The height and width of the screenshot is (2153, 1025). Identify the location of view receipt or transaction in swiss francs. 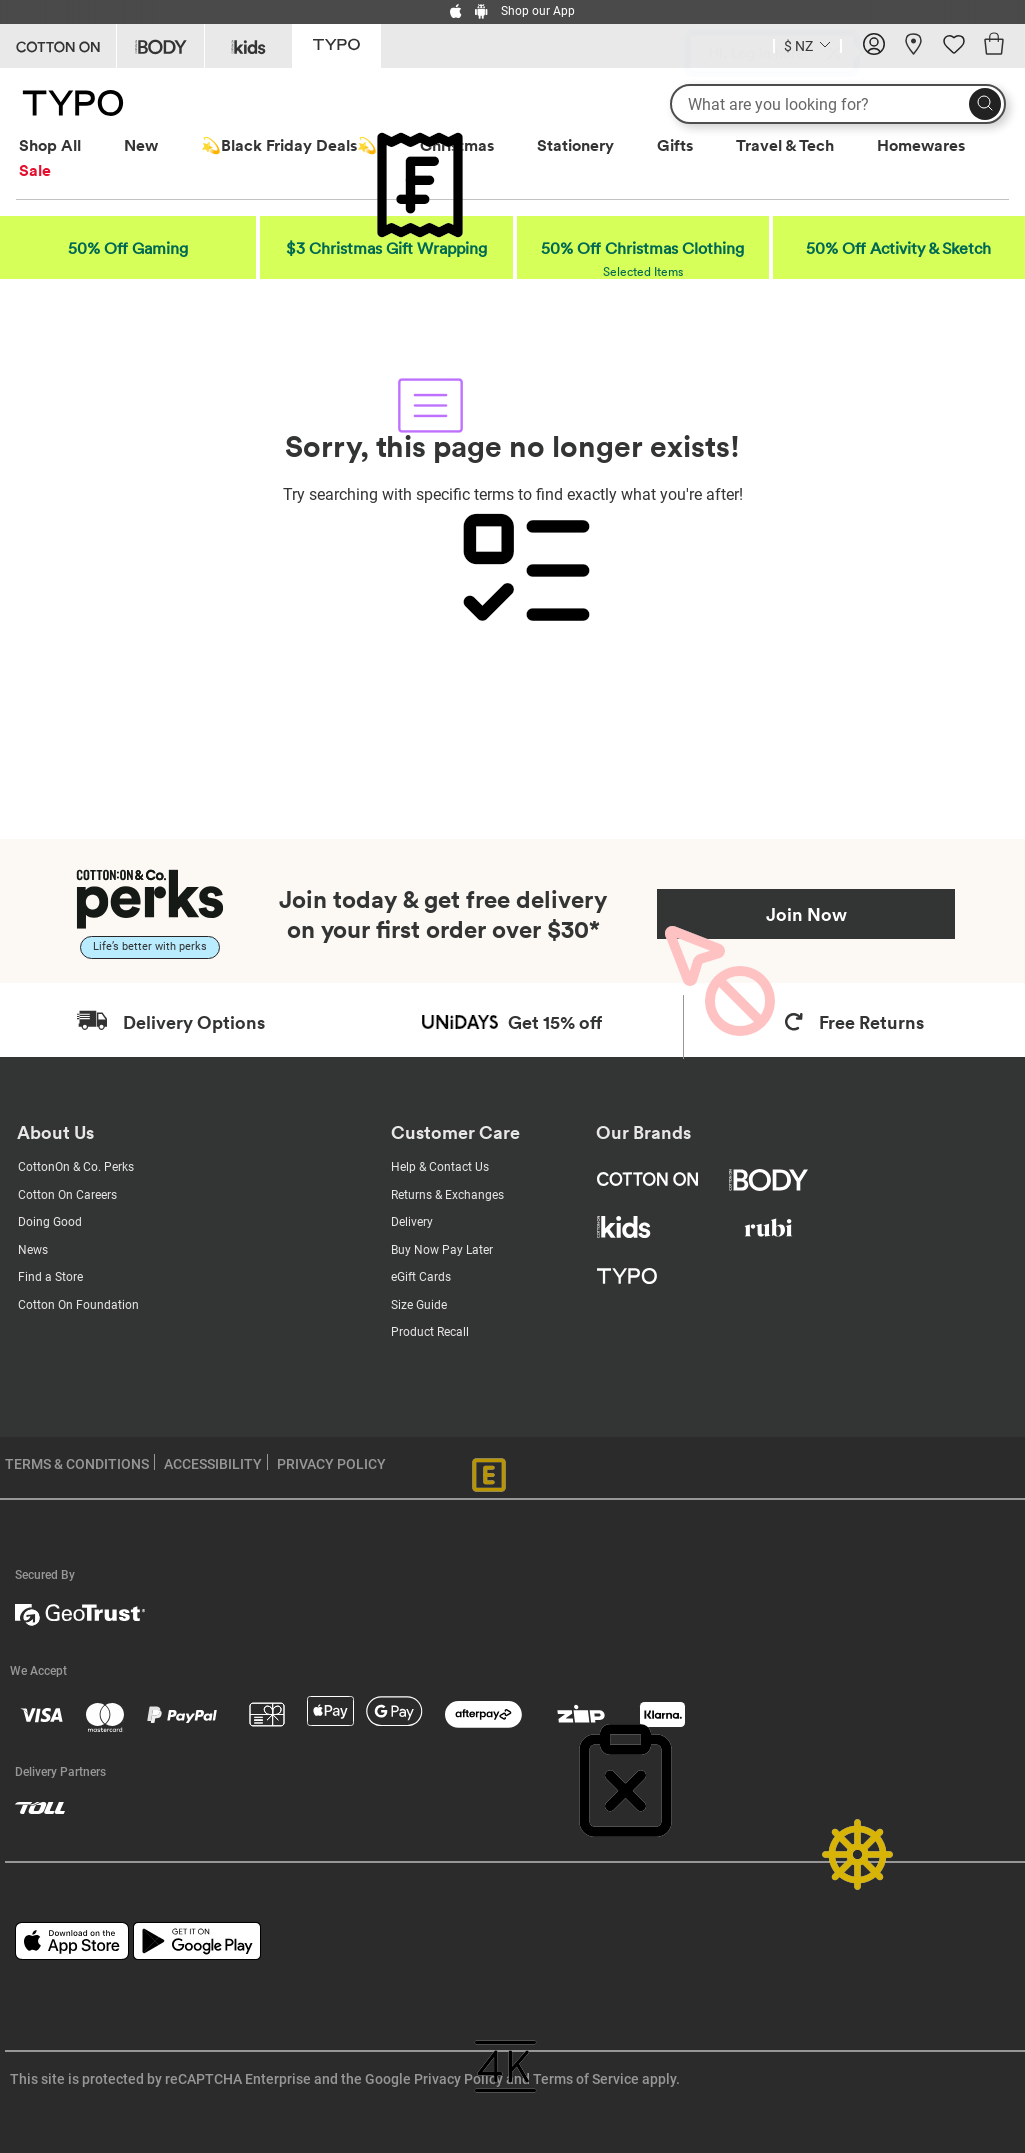
(420, 185).